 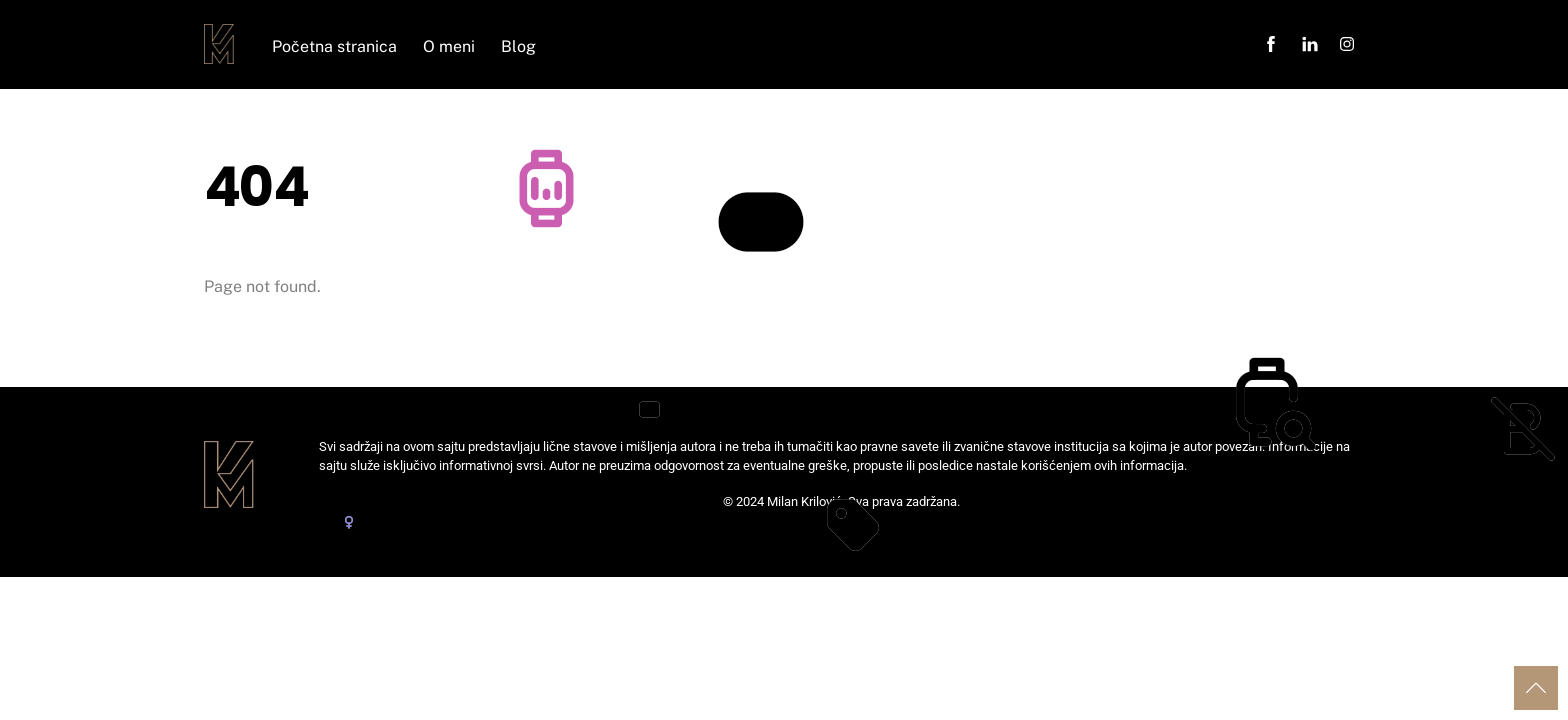 I want to click on view fitness or health statistics on smartwatch, so click(x=546, y=188).